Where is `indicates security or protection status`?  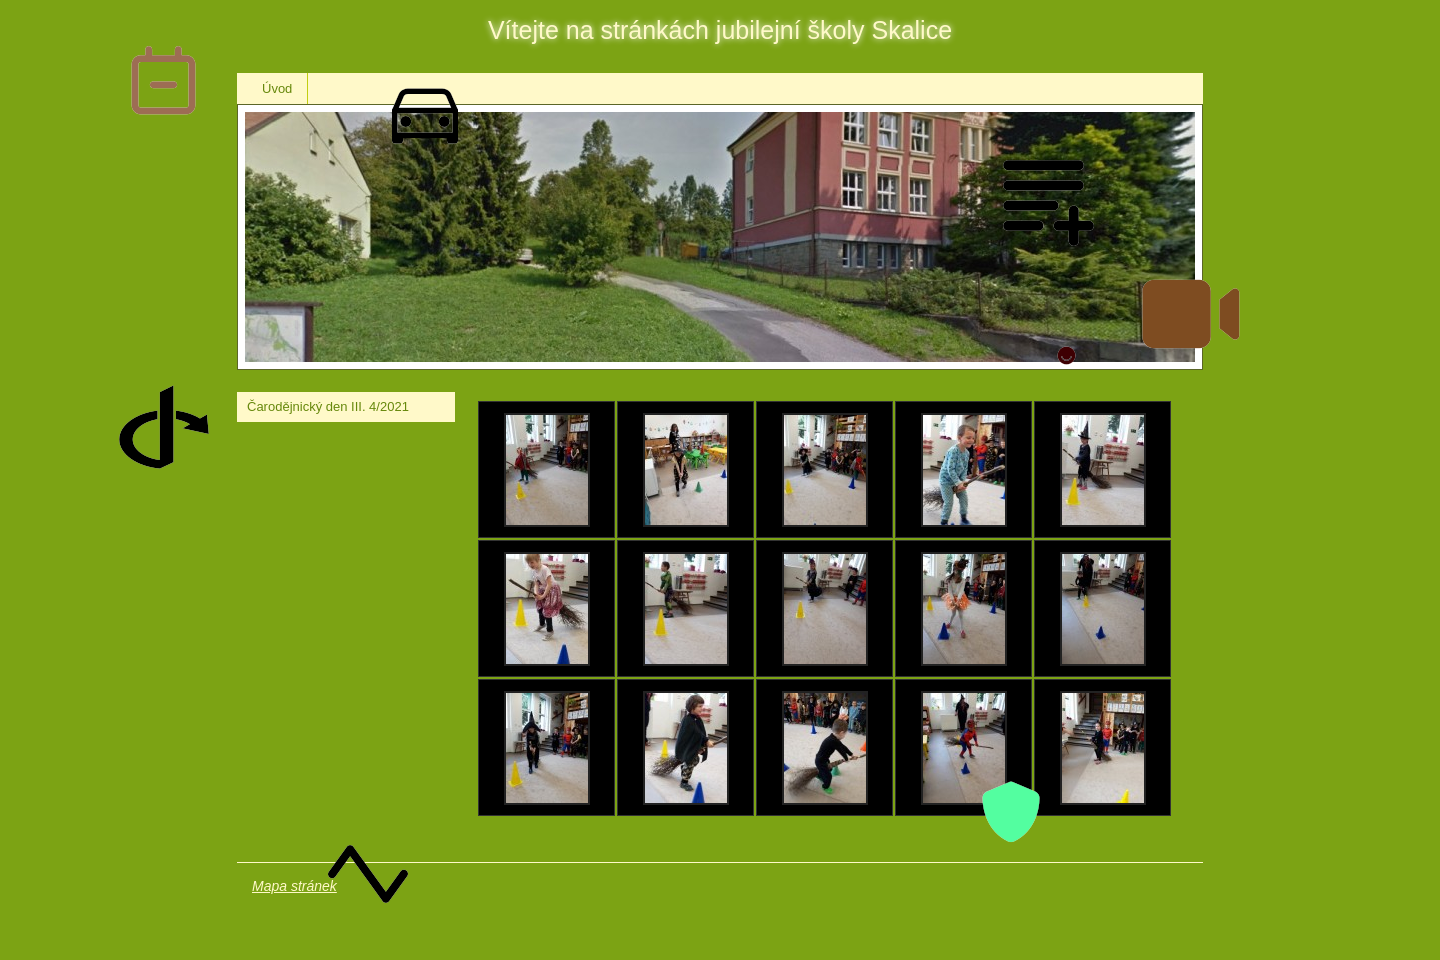 indicates security or protection status is located at coordinates (1011, 812).